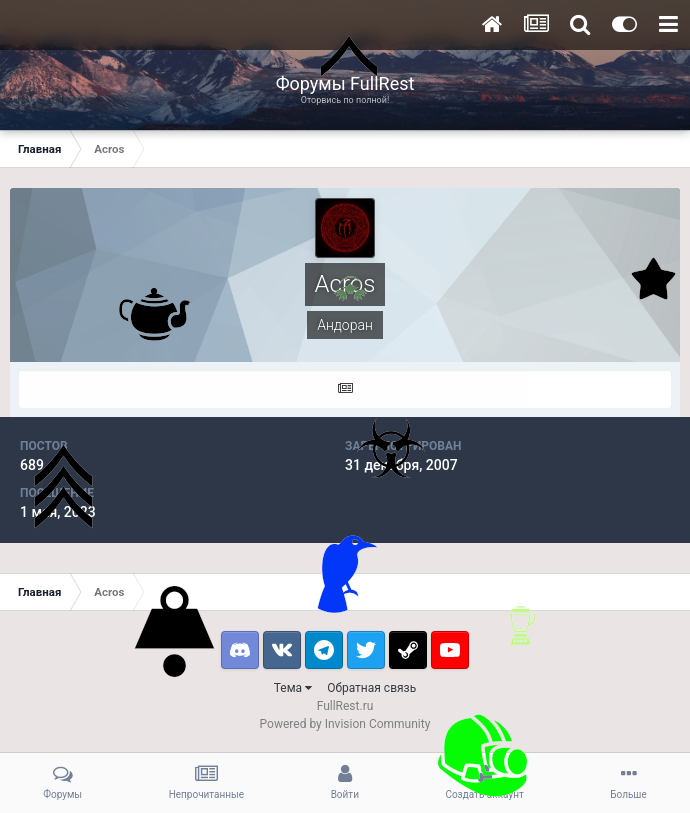 This screenshot has height=813, width=690. I want to click on add item to favorites, so click(653, 278).